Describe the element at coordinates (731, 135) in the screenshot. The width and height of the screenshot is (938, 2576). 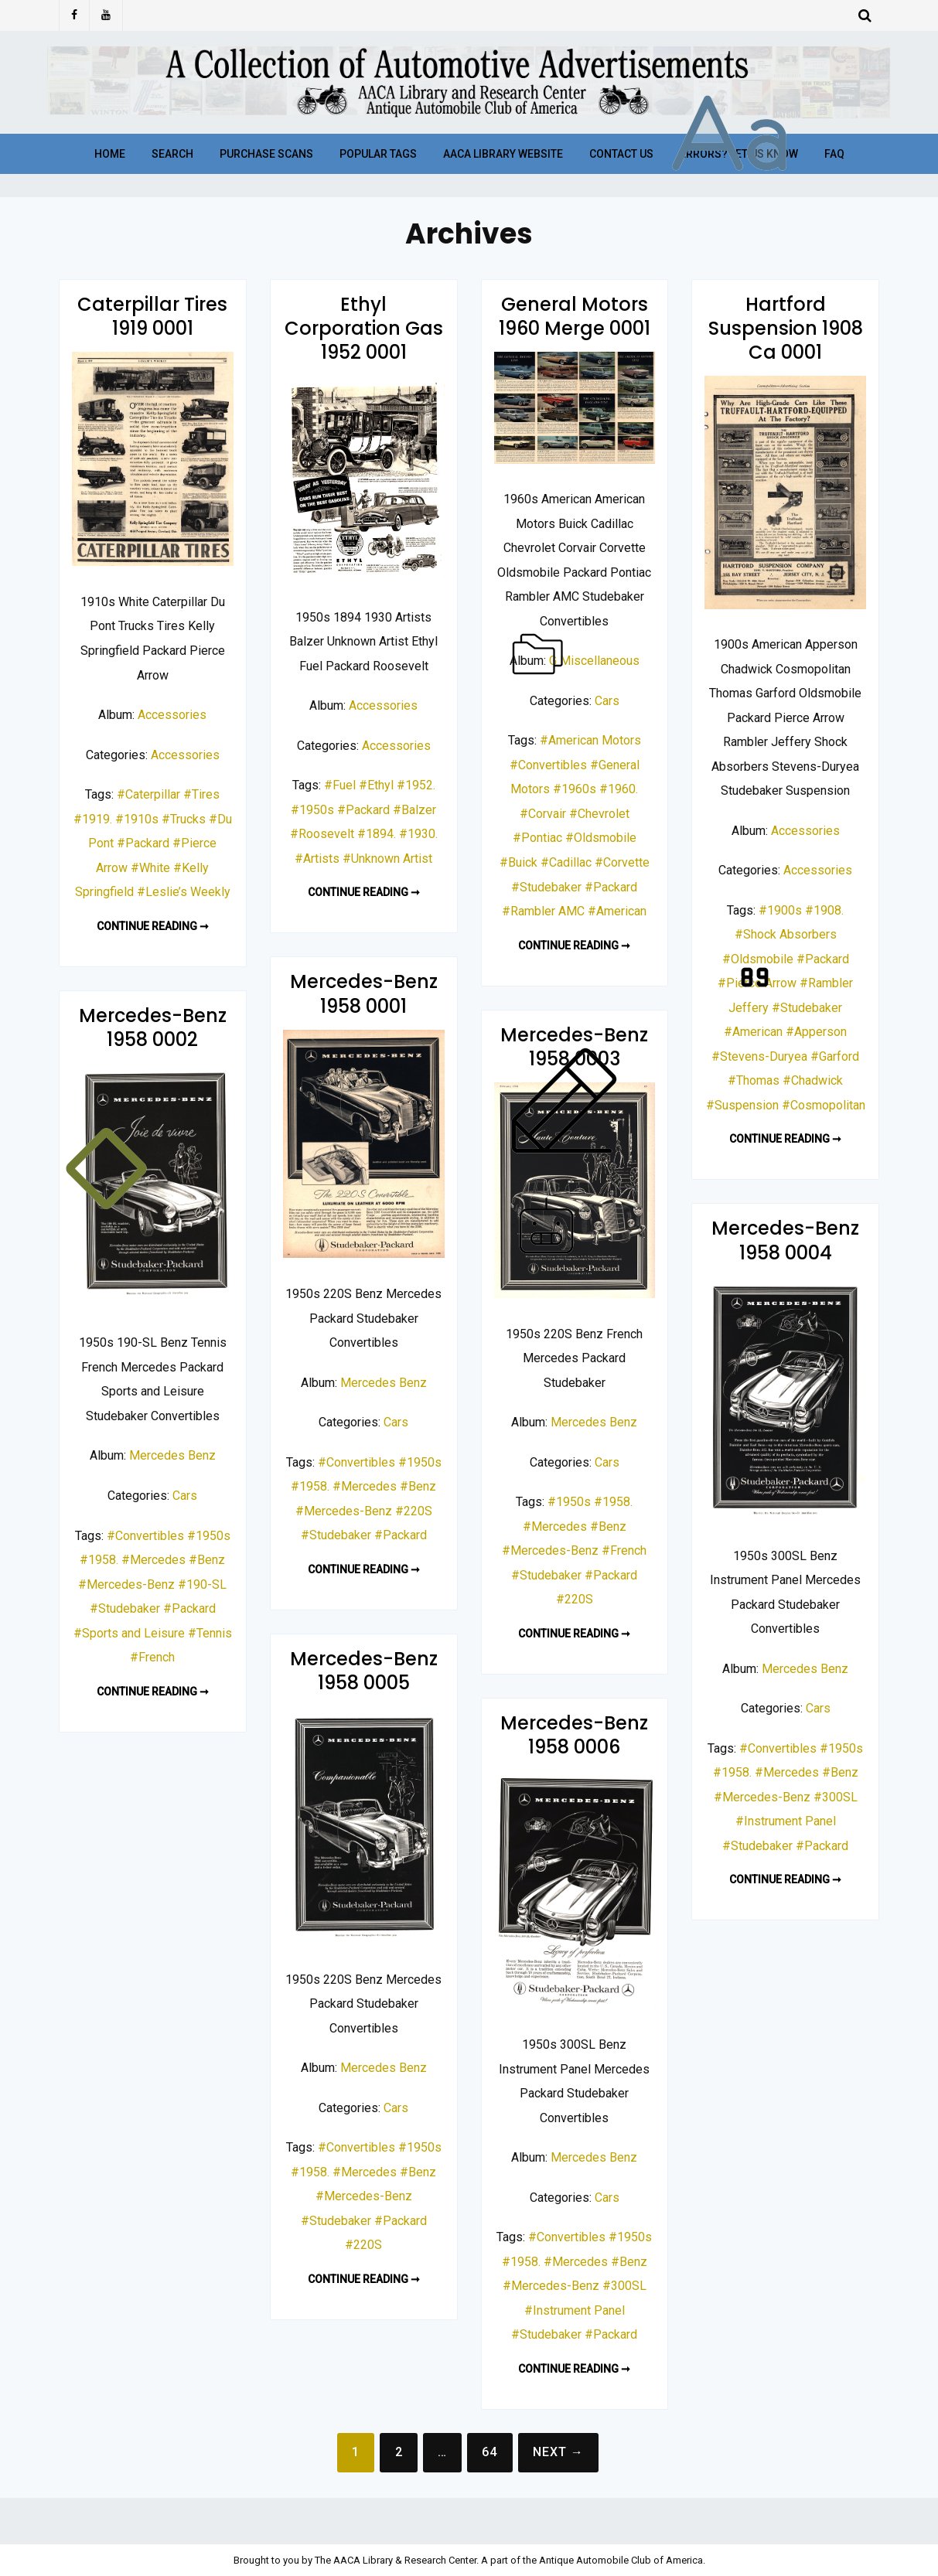
I see `adjust font or text size settings` at that location.